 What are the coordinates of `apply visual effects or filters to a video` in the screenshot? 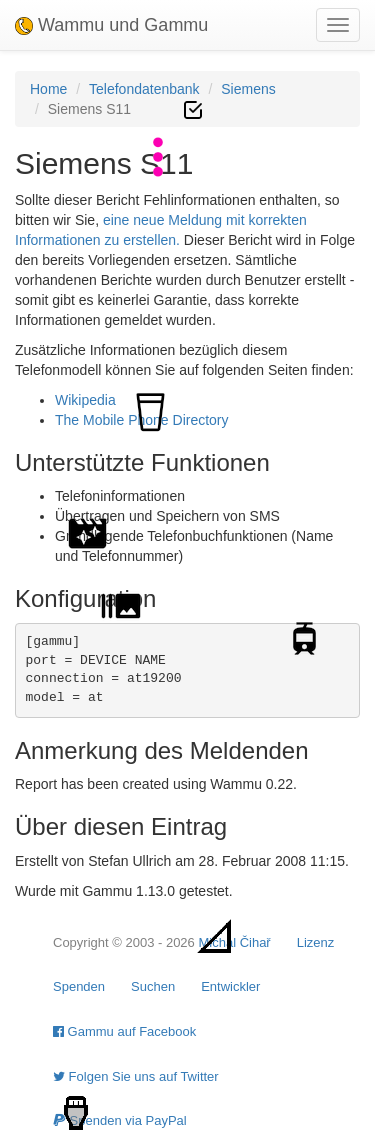 It's located at (87, 533).